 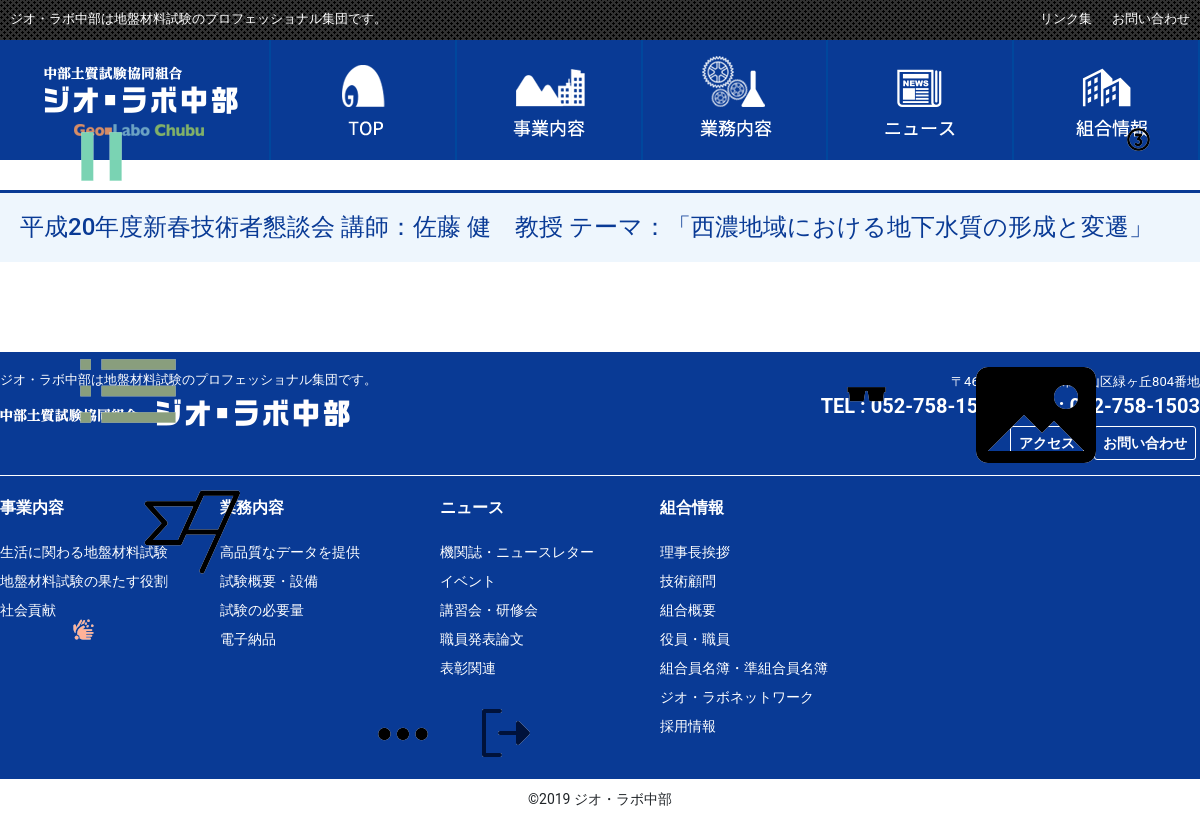 I want to click on sign out of your account, so click(x=504, y=733).